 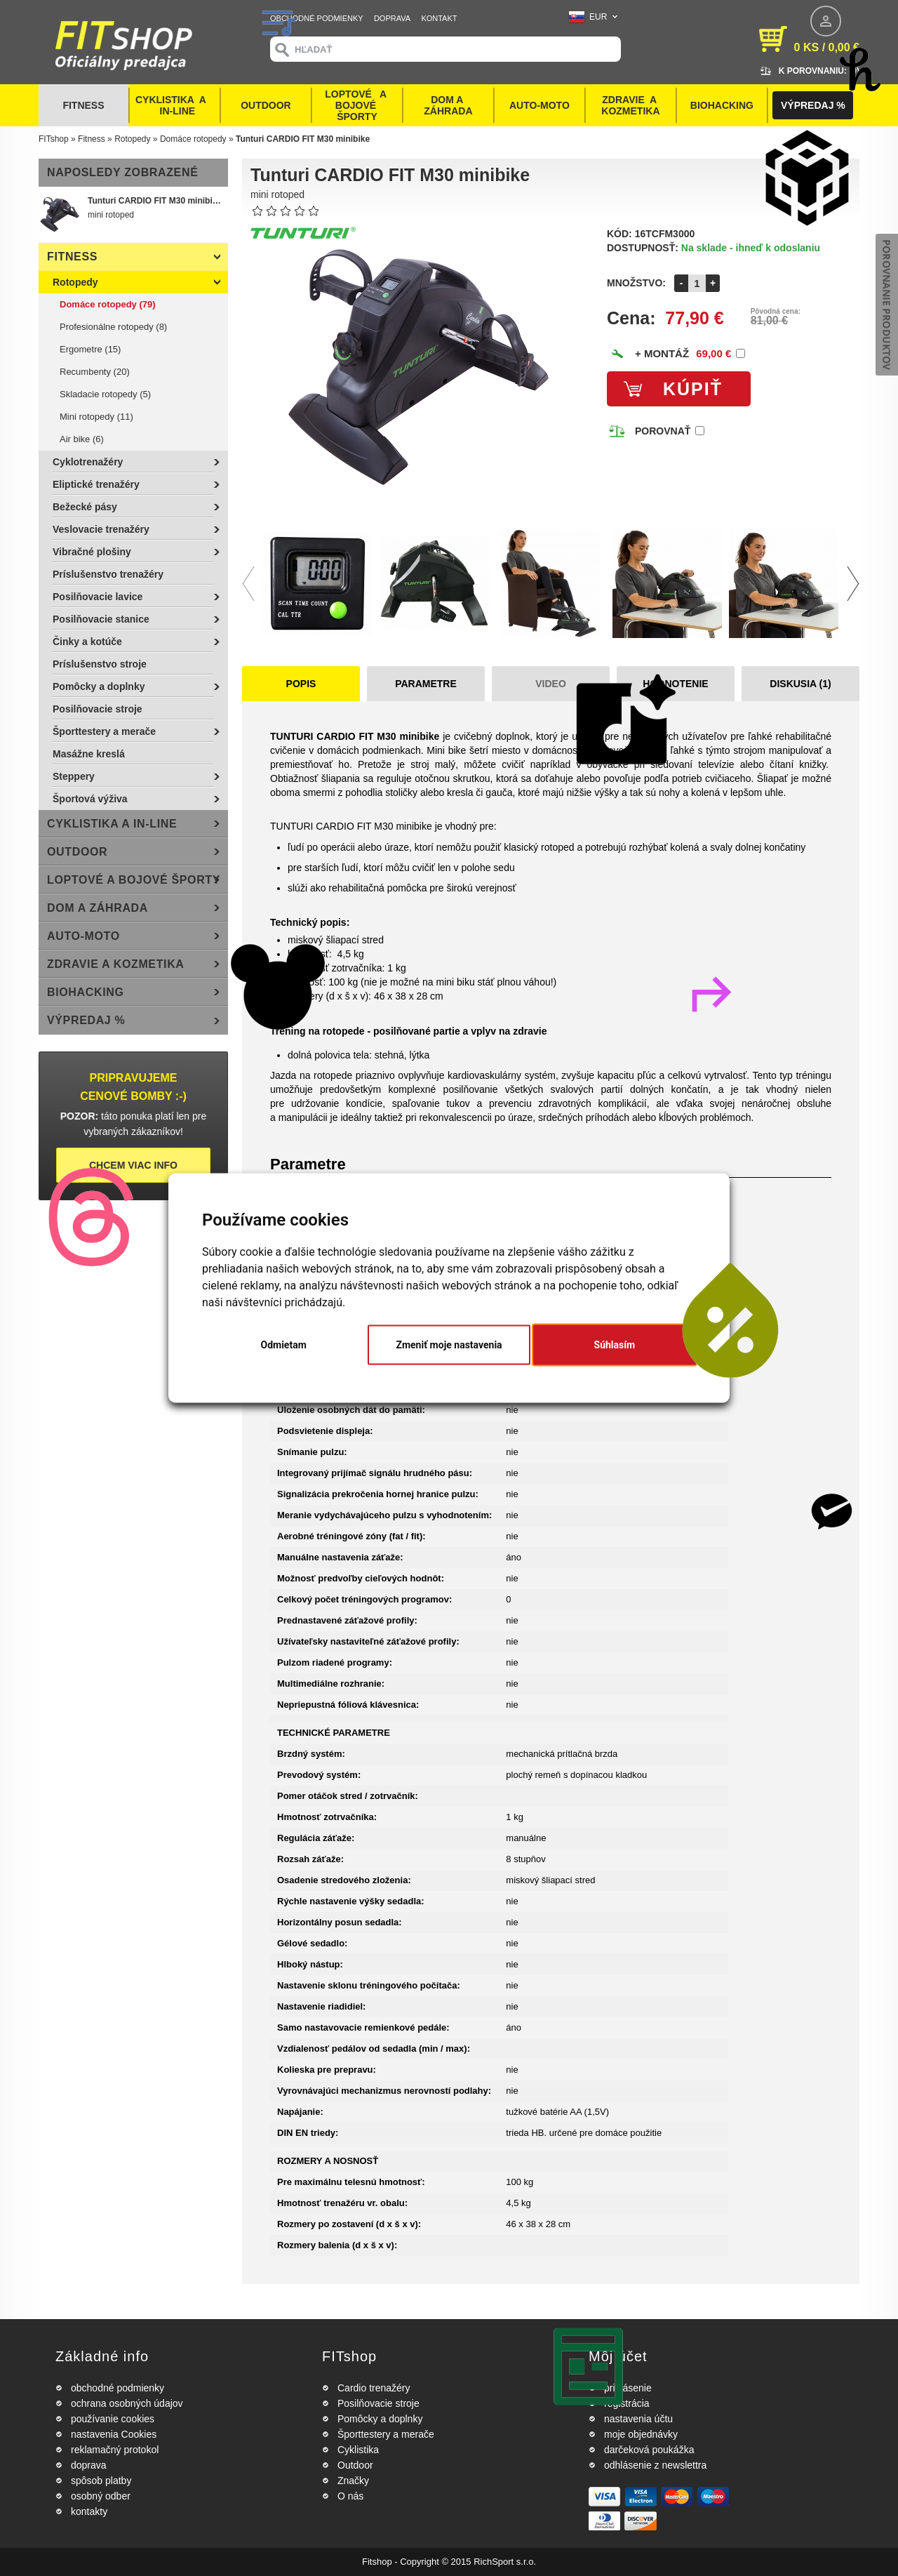 I want to click on open the Threads app, so click(x=91, y=1217).